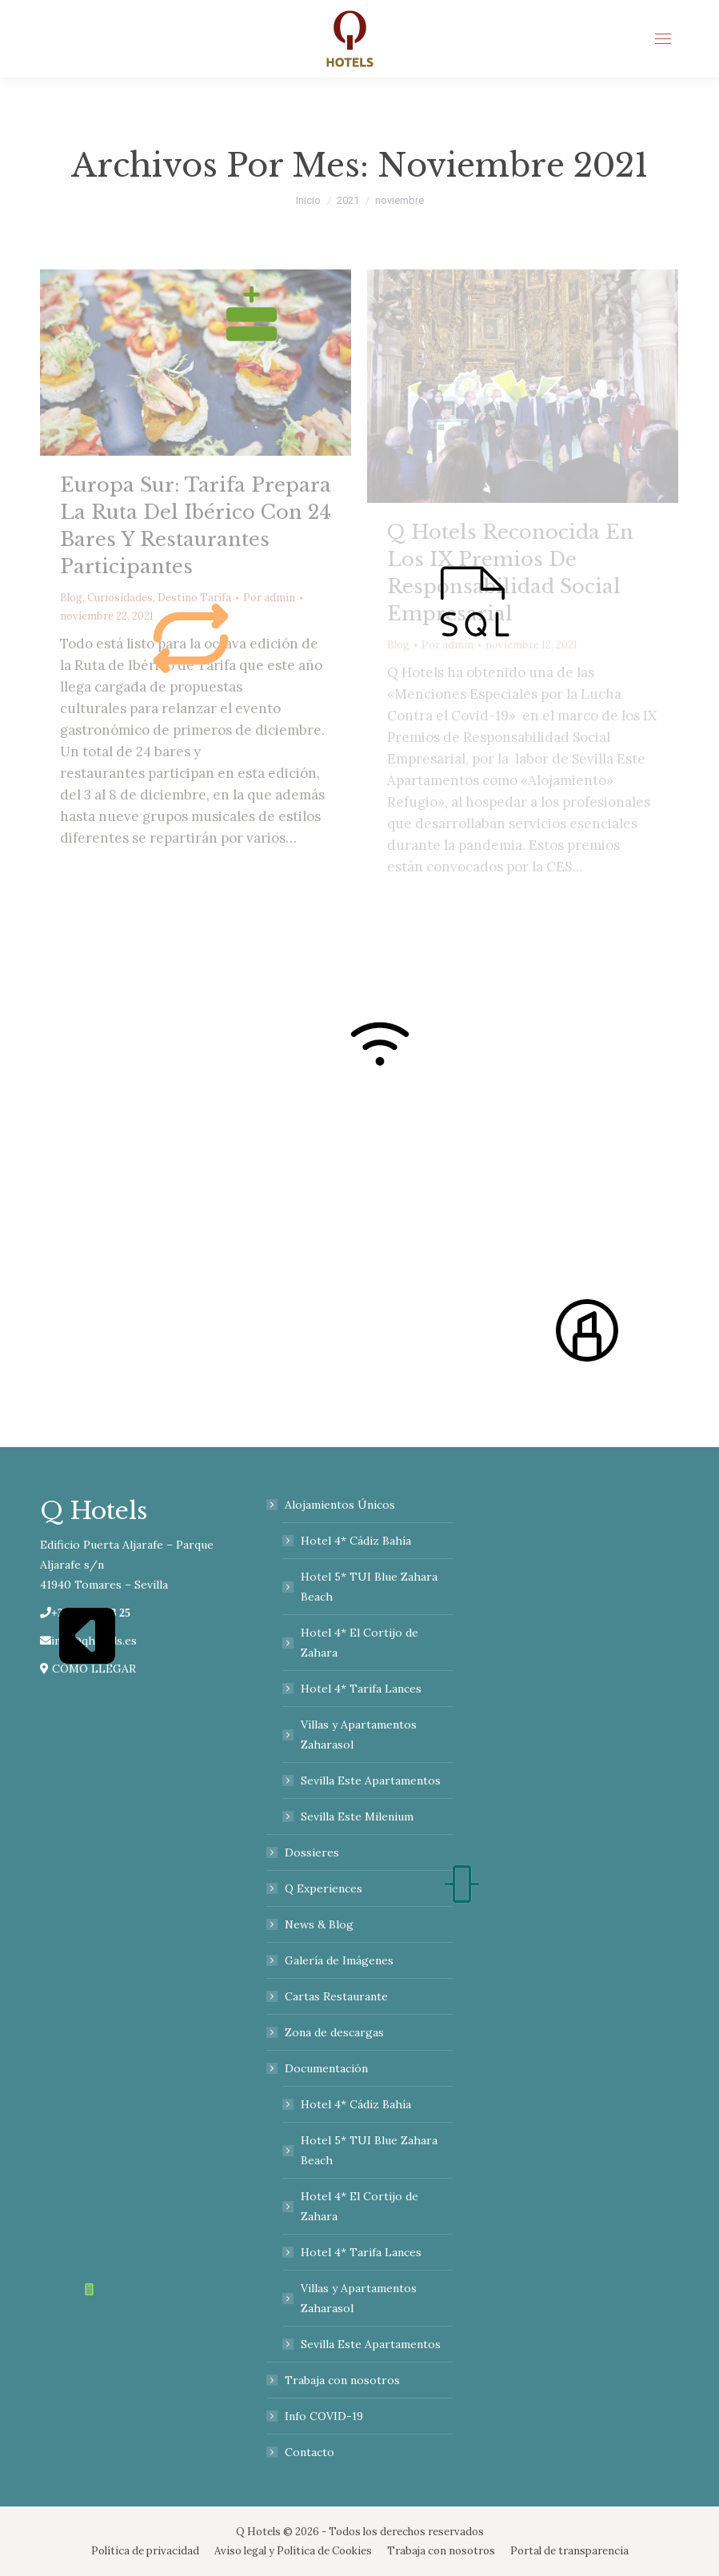  I want to click on highlight or mark selected text, so click(587, 1330).